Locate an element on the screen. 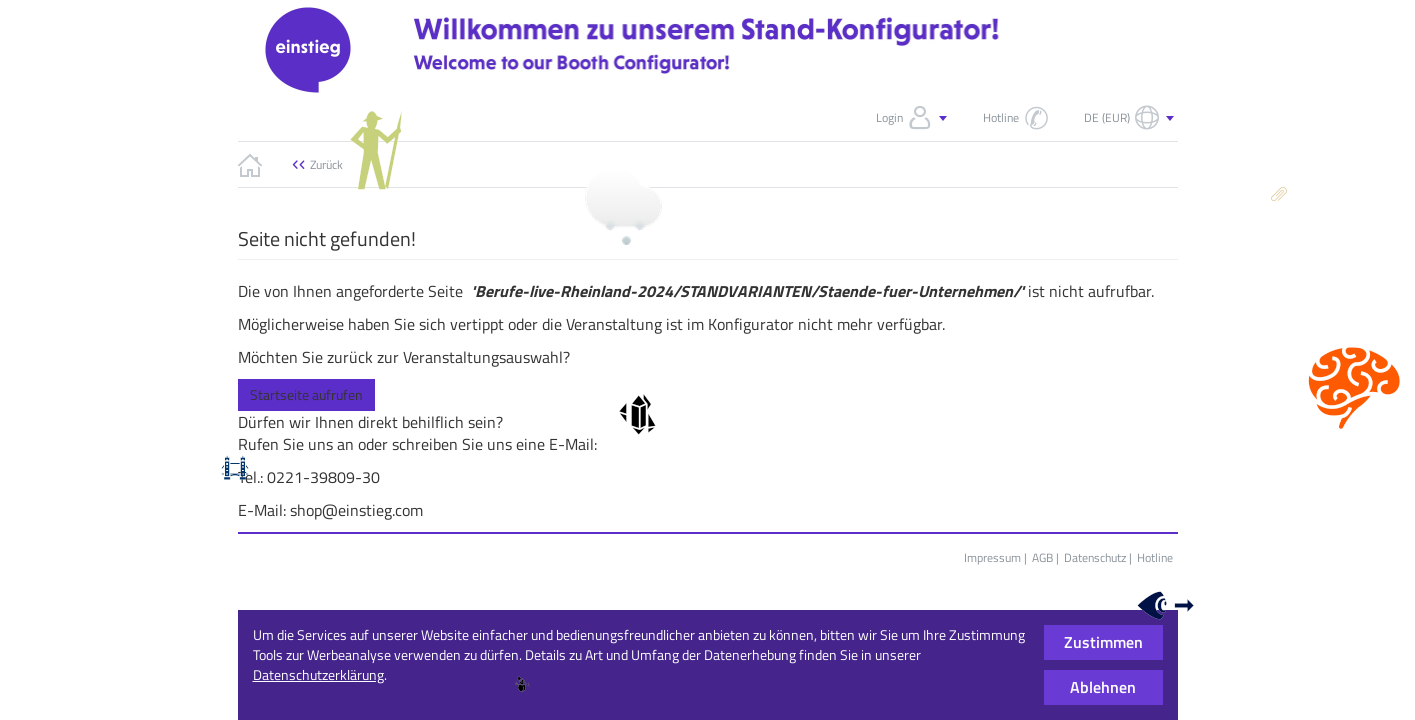 The image size is (1415, 720). look at or focus on a target object is located at coordinates (1166, 605).